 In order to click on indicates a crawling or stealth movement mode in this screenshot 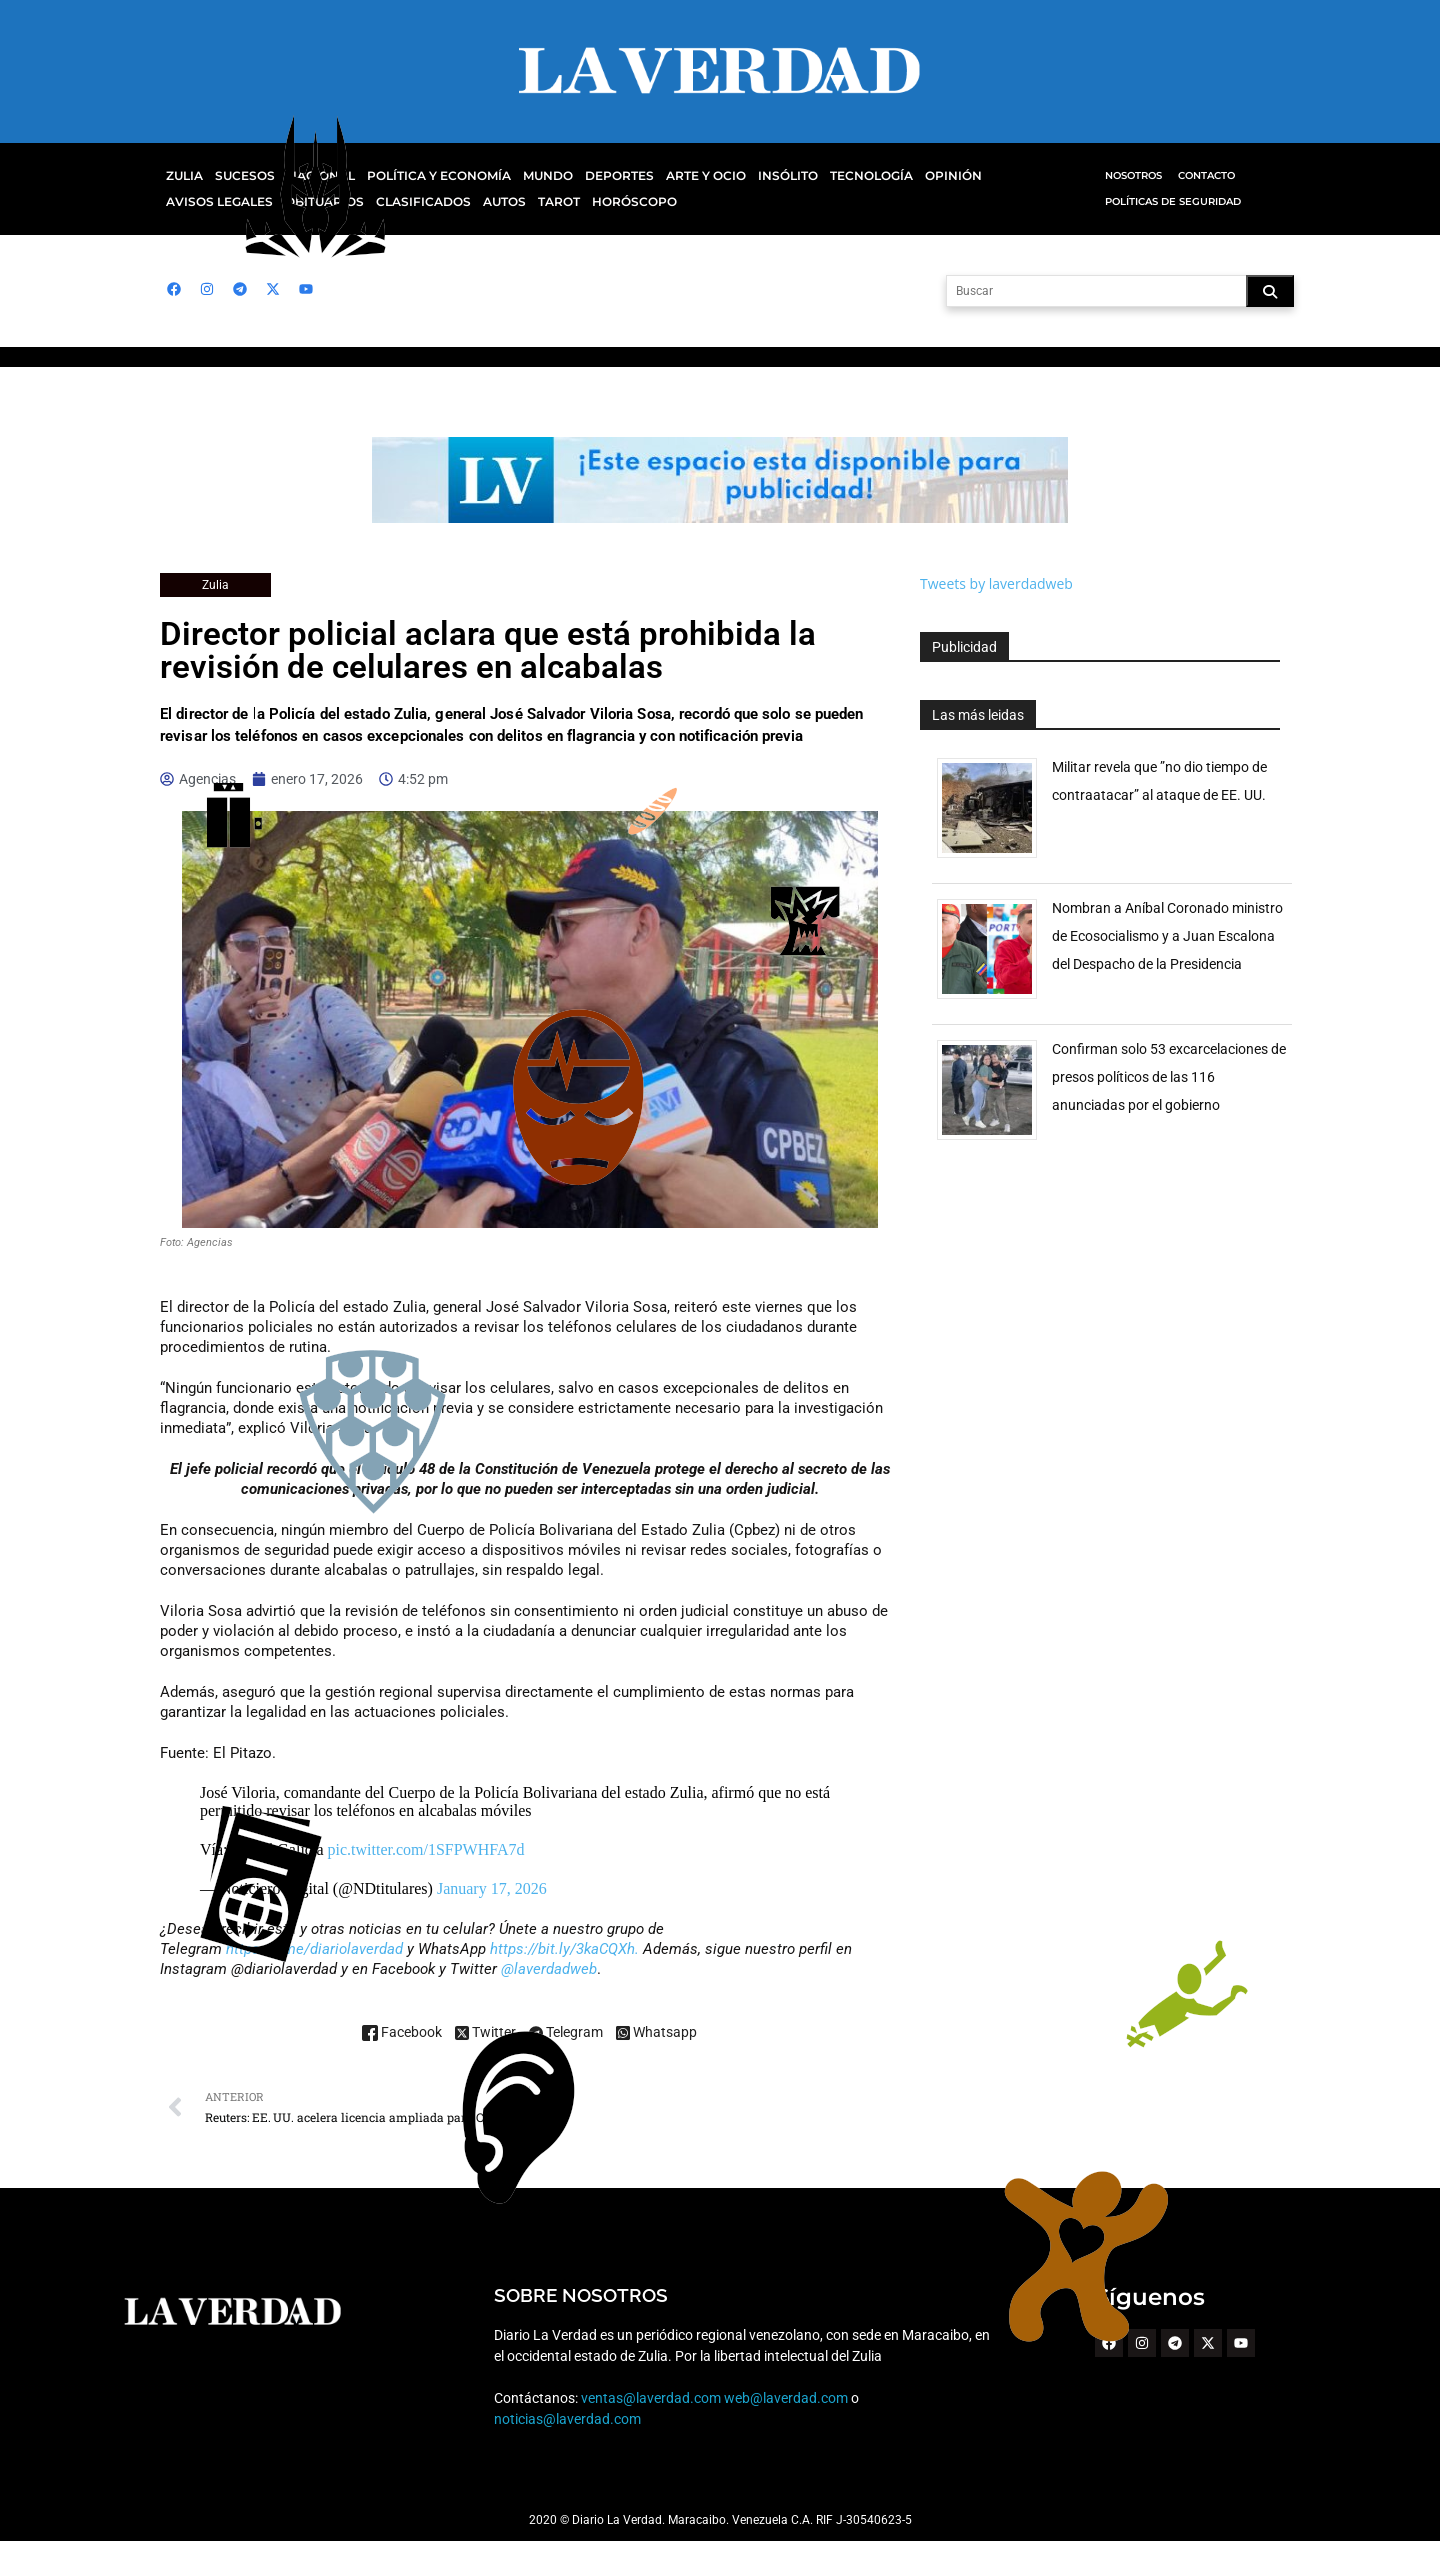, I will do `click(1187, 1994)`.